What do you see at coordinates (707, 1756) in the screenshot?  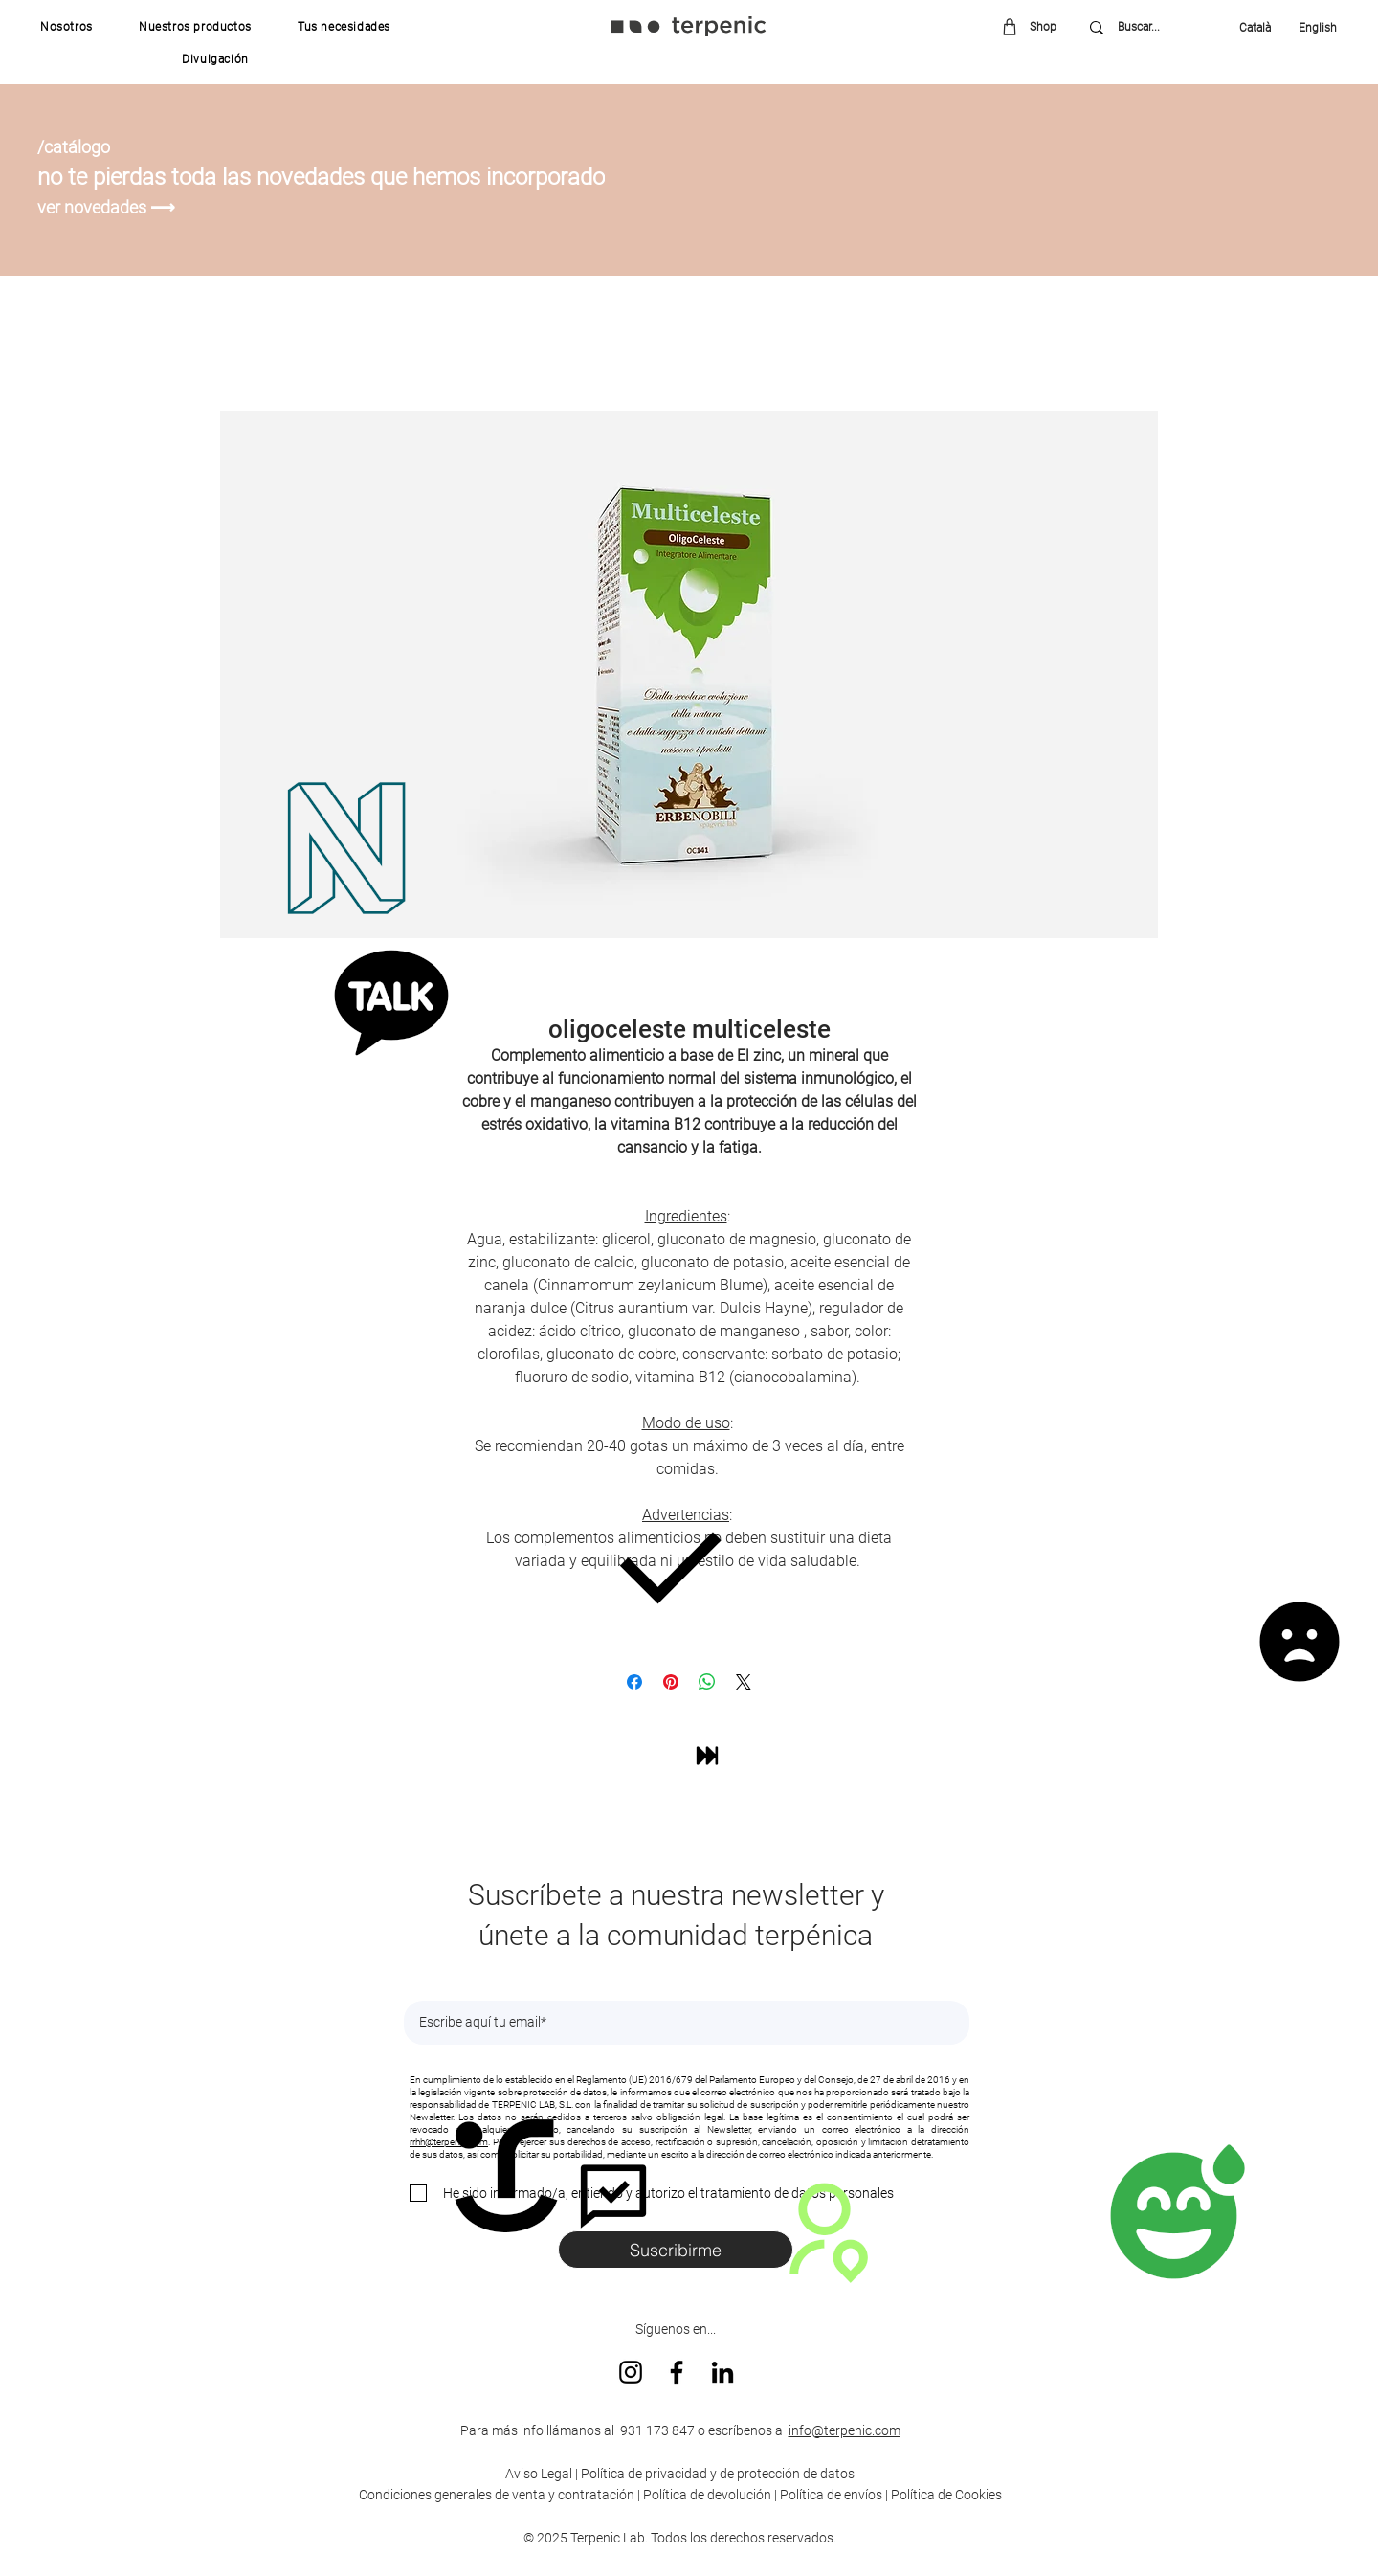 I see `skip to next track` at bounding box center [707, 1756].